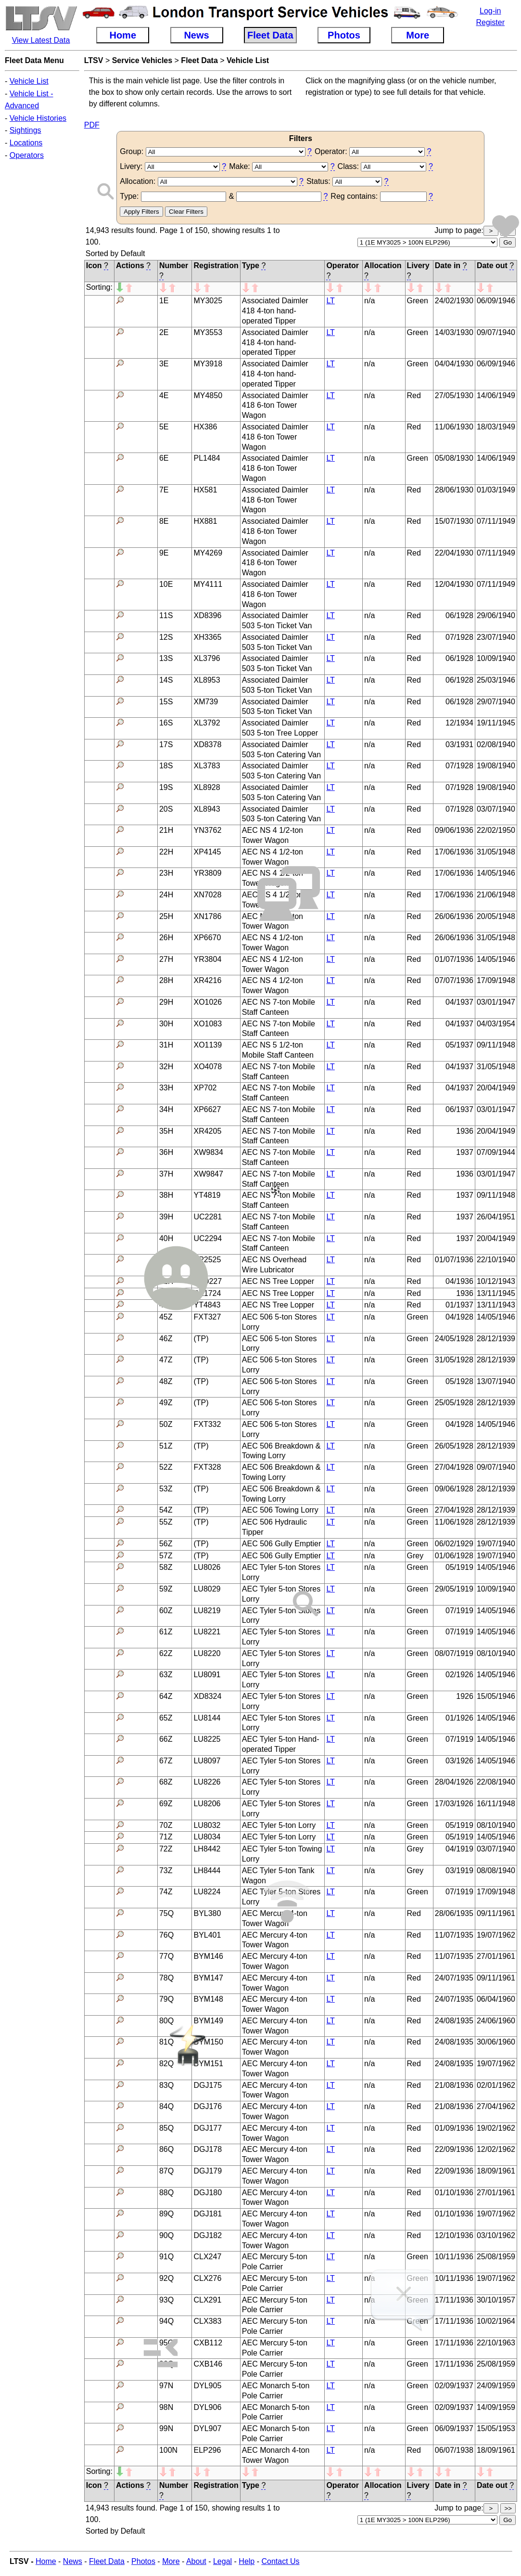 Image resolution: width=521 pixels, height=2576 pixels. Describe the element at coordinates (275, 1190) in the screenshot. I see `open lollypop music player` at that location.